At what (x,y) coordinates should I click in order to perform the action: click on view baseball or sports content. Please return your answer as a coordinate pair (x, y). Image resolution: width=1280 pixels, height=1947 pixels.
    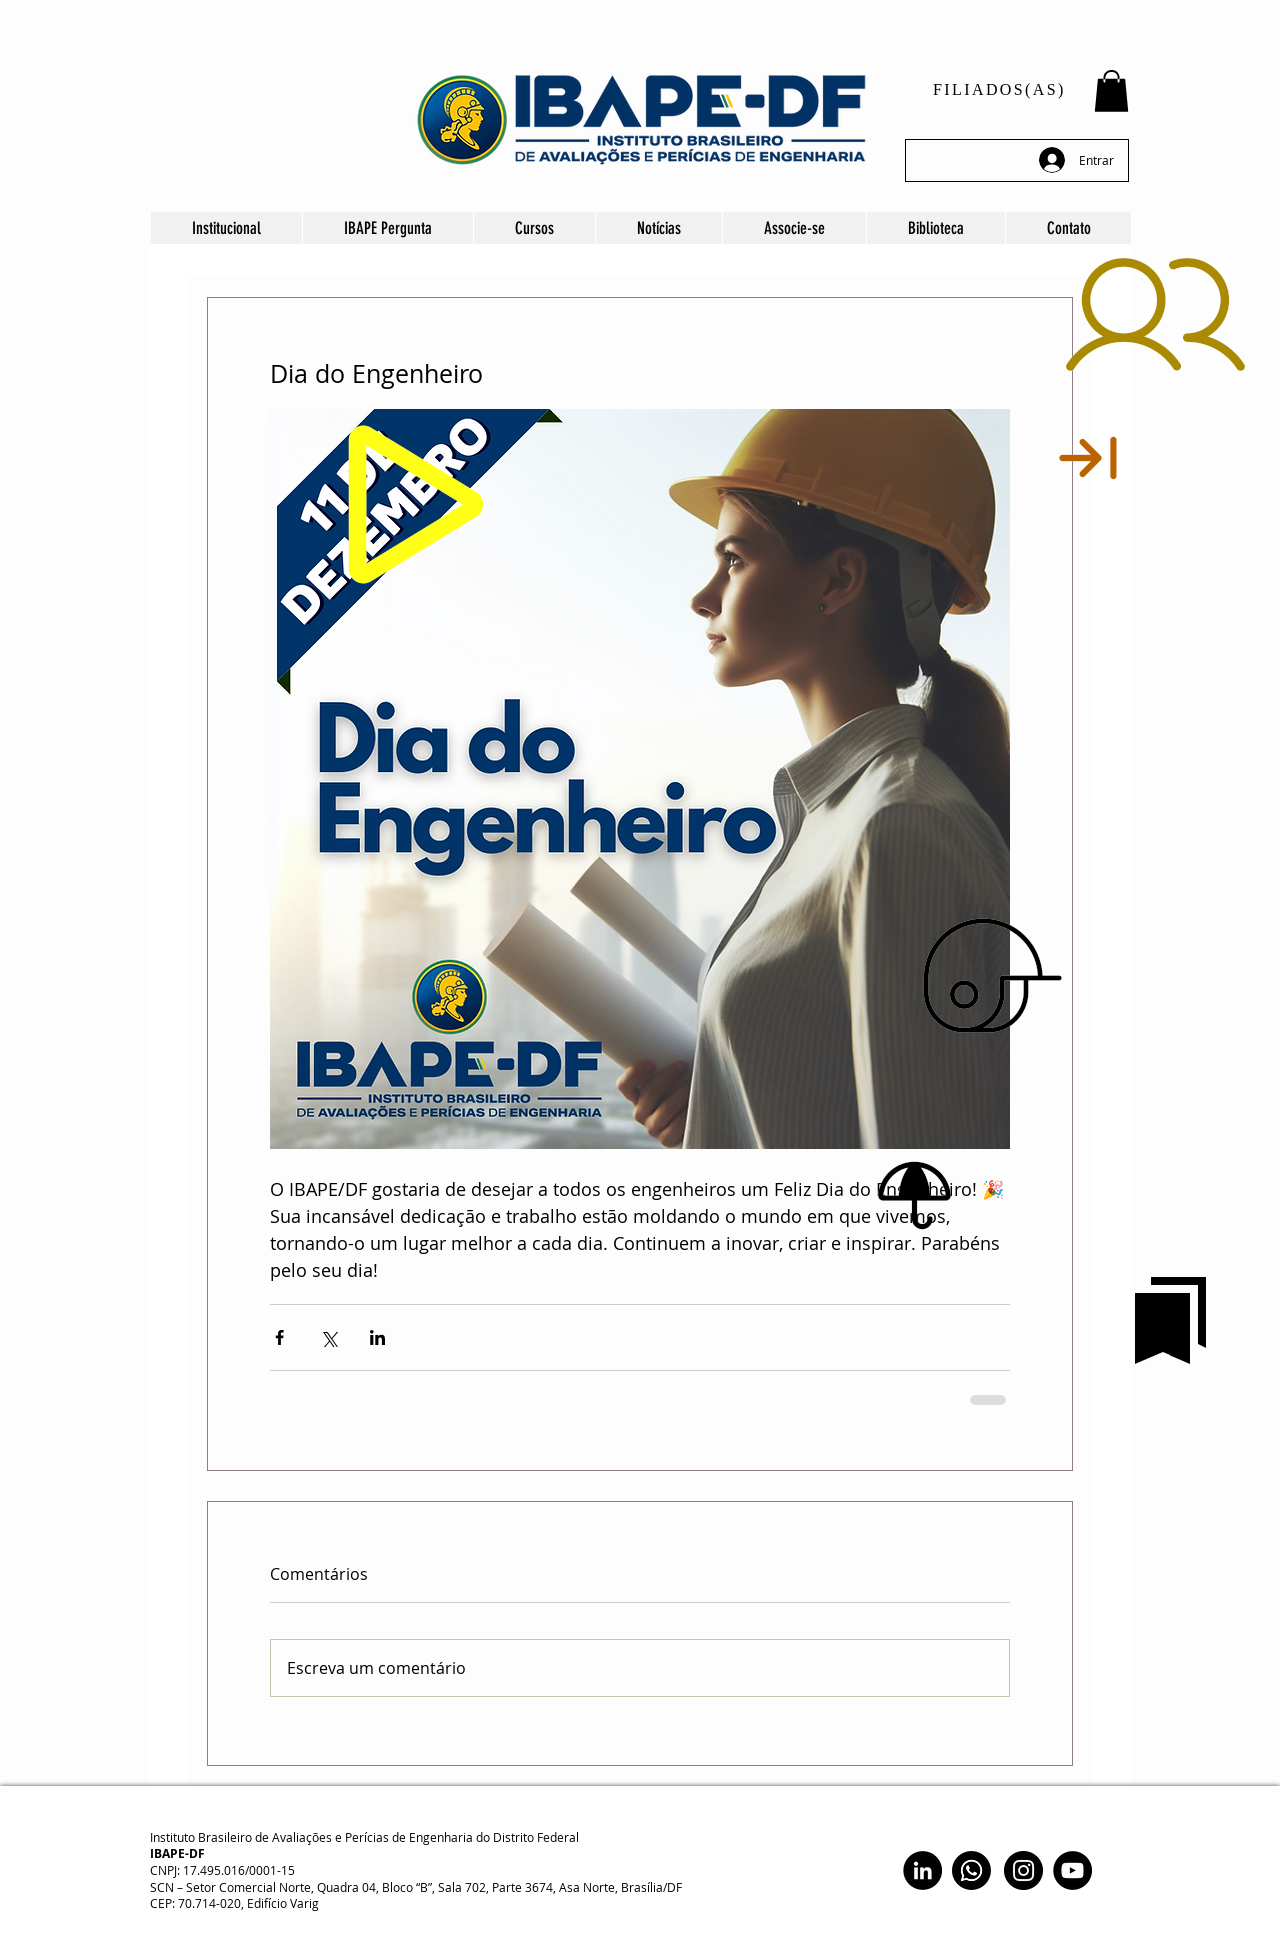
    Looking at the image, I should click on (988, 978).